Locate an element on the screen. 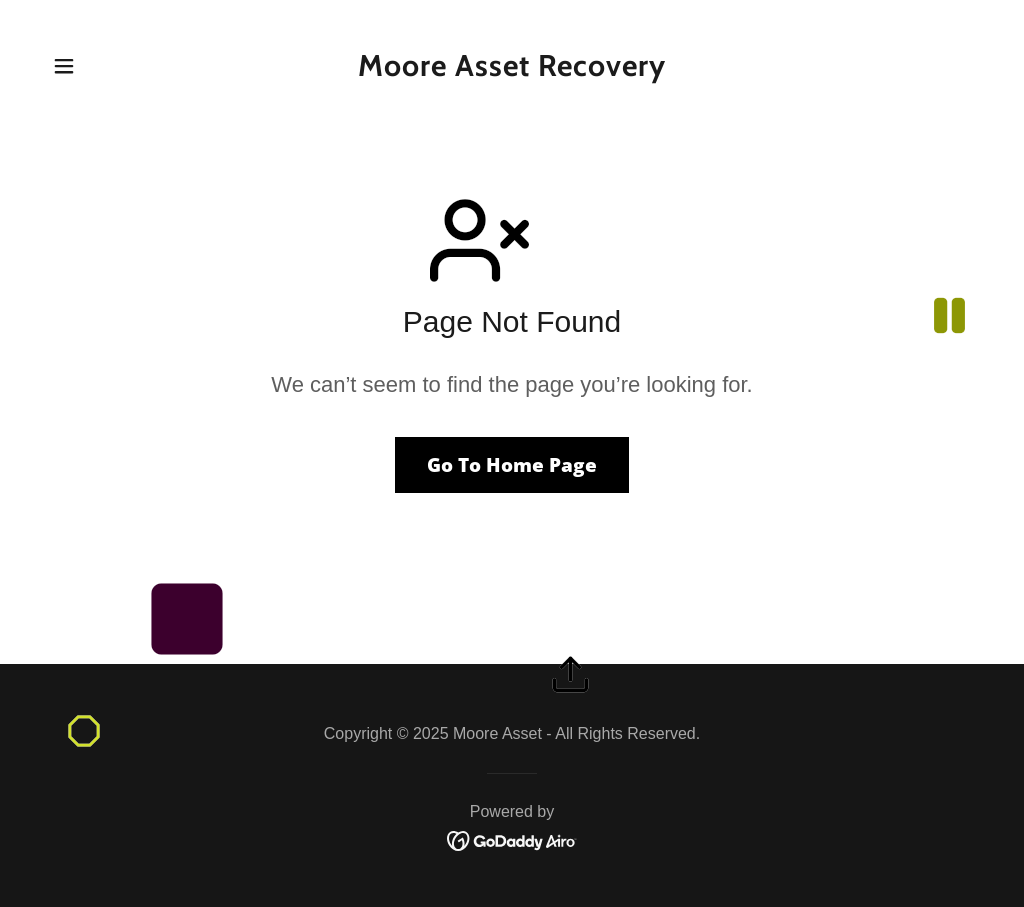  stop media playback is located at coordinates (187, 619).